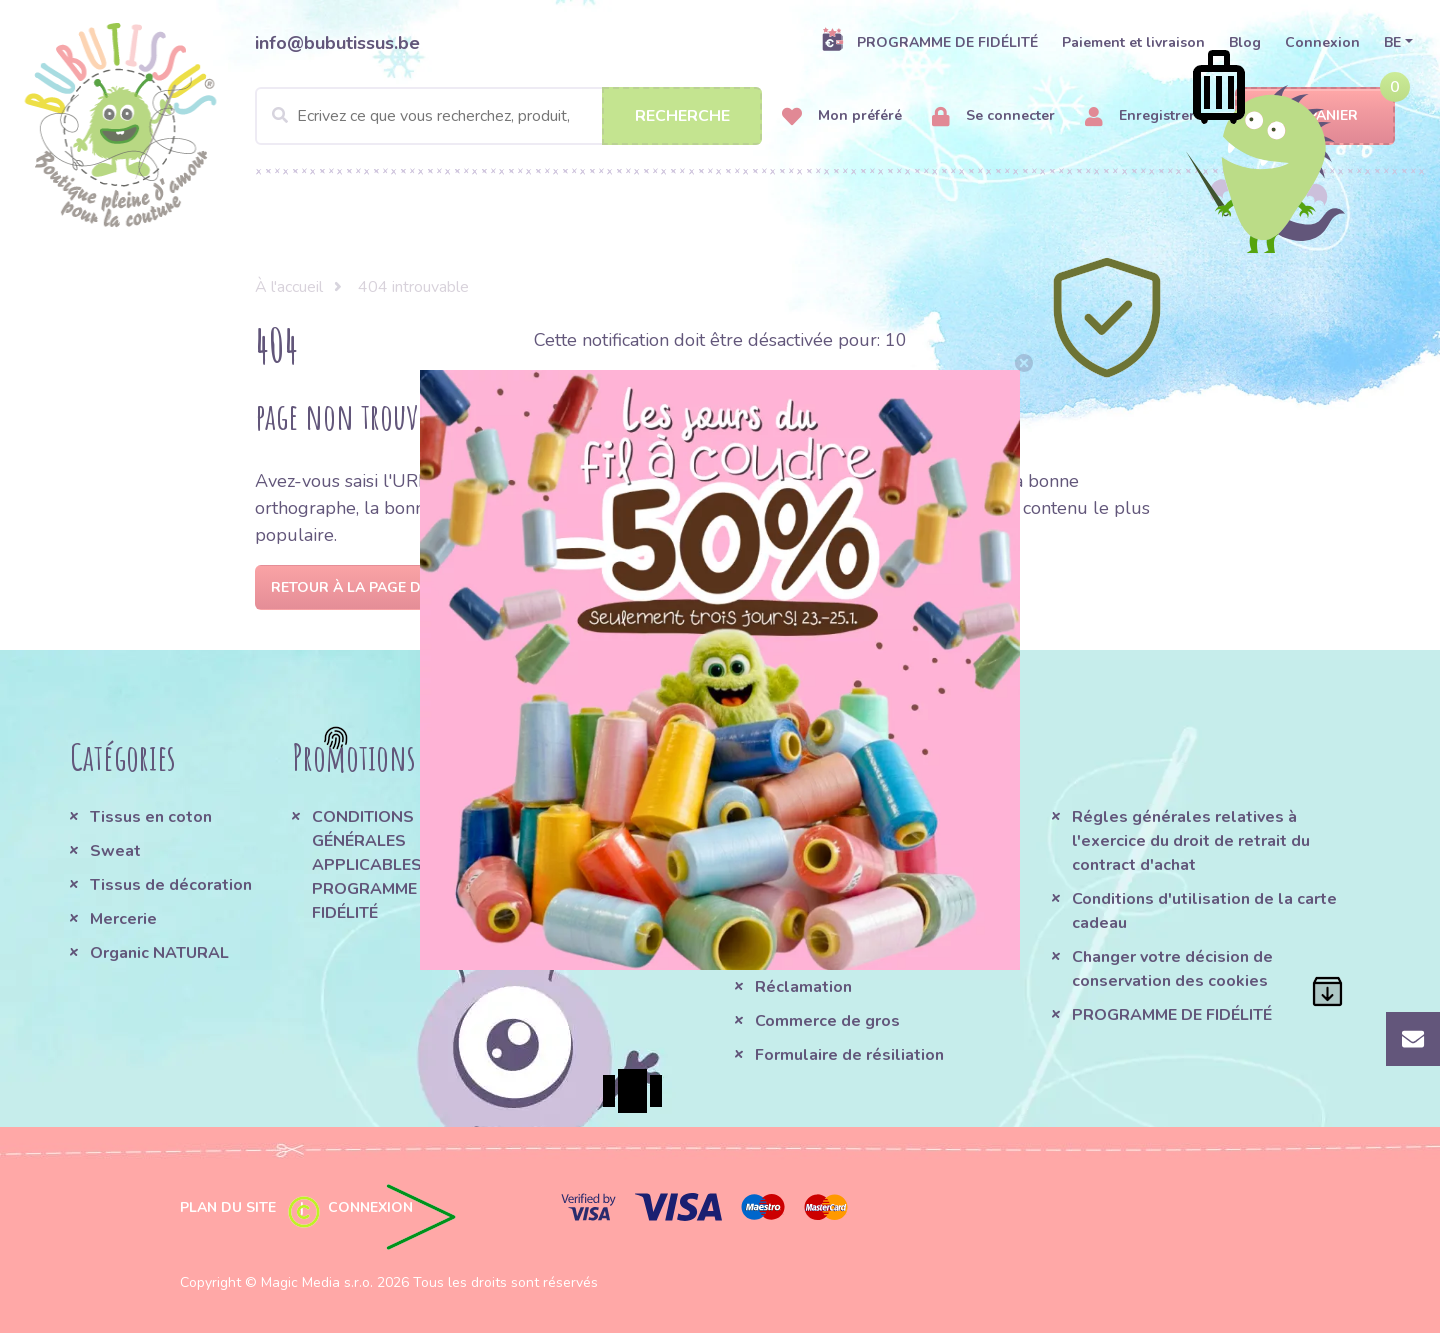 The image size is (1440, 1333). What do you see at coordinates (1219, 87) in the screenshot?
I see `access travel or trip planning features` at bounding box center [1219, 87].